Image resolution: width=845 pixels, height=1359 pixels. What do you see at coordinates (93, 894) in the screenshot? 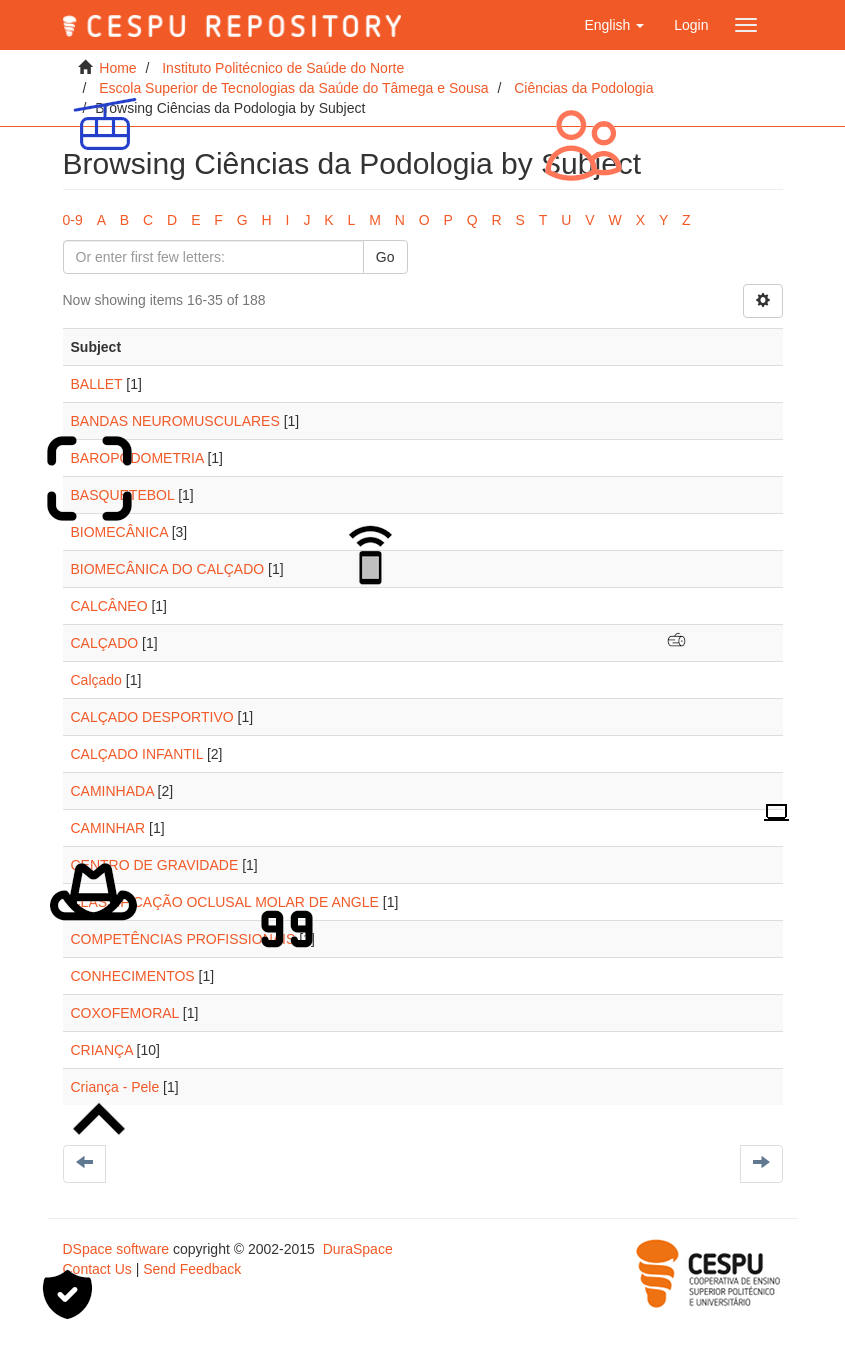
I see `select cowboy hat avatar or profile icon` at bounding box center [93, 894].